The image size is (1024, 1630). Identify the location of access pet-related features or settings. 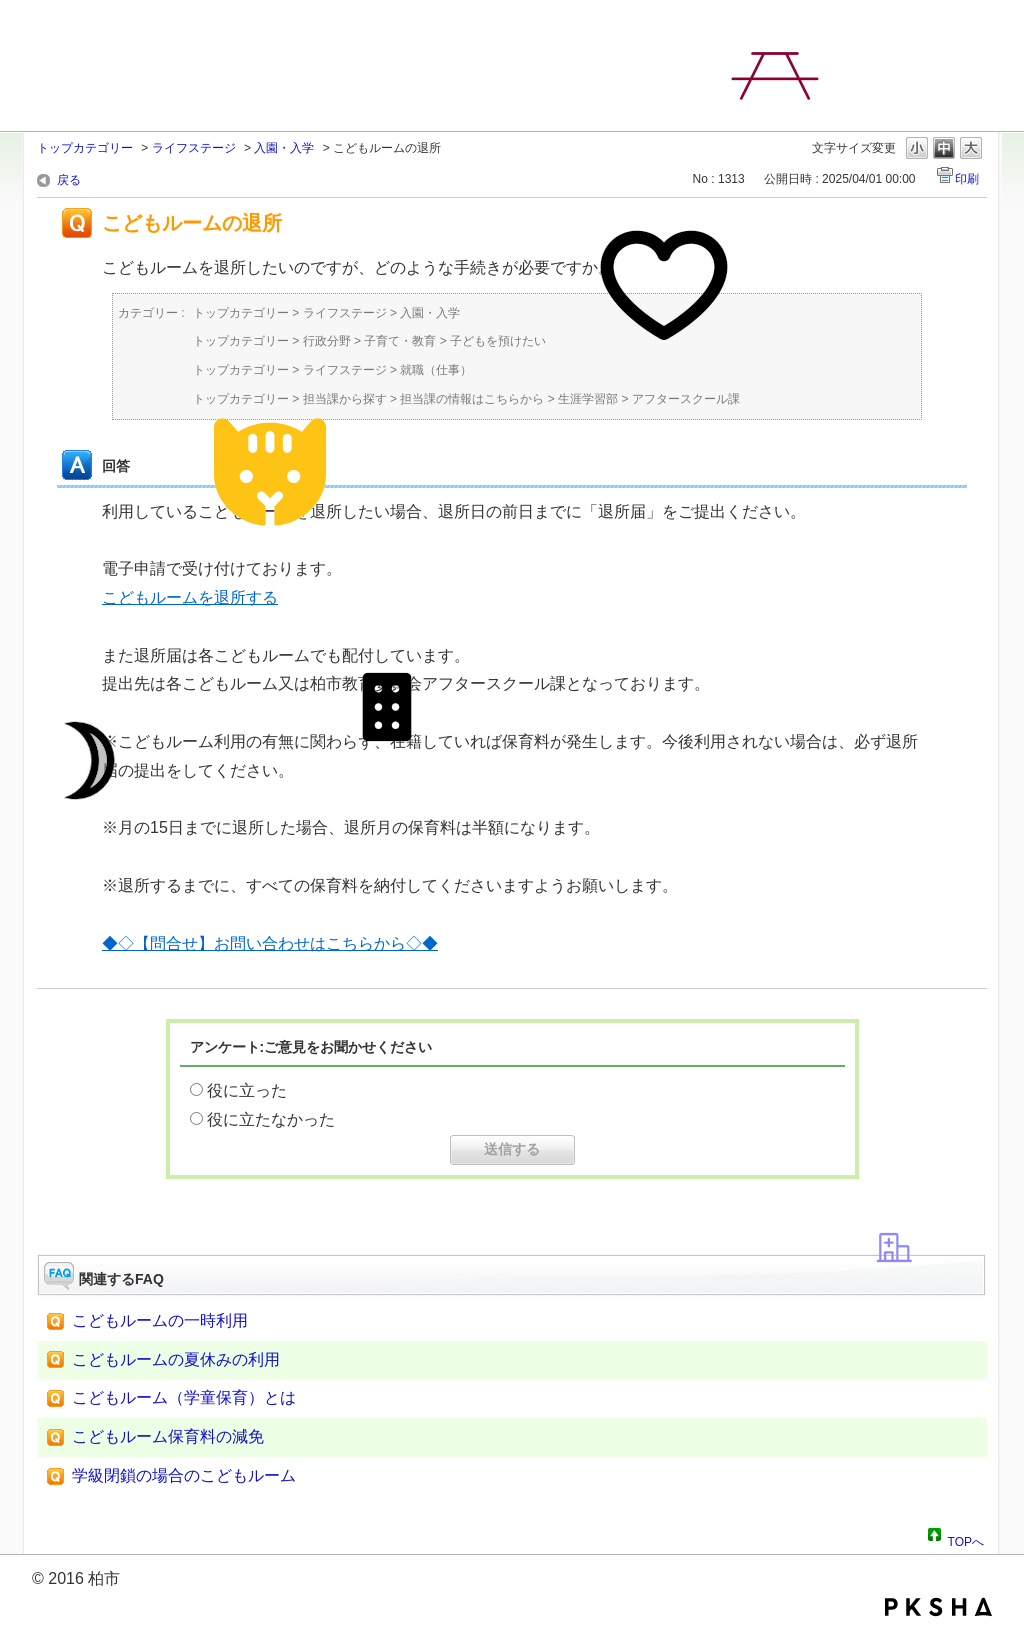
(270, 470).